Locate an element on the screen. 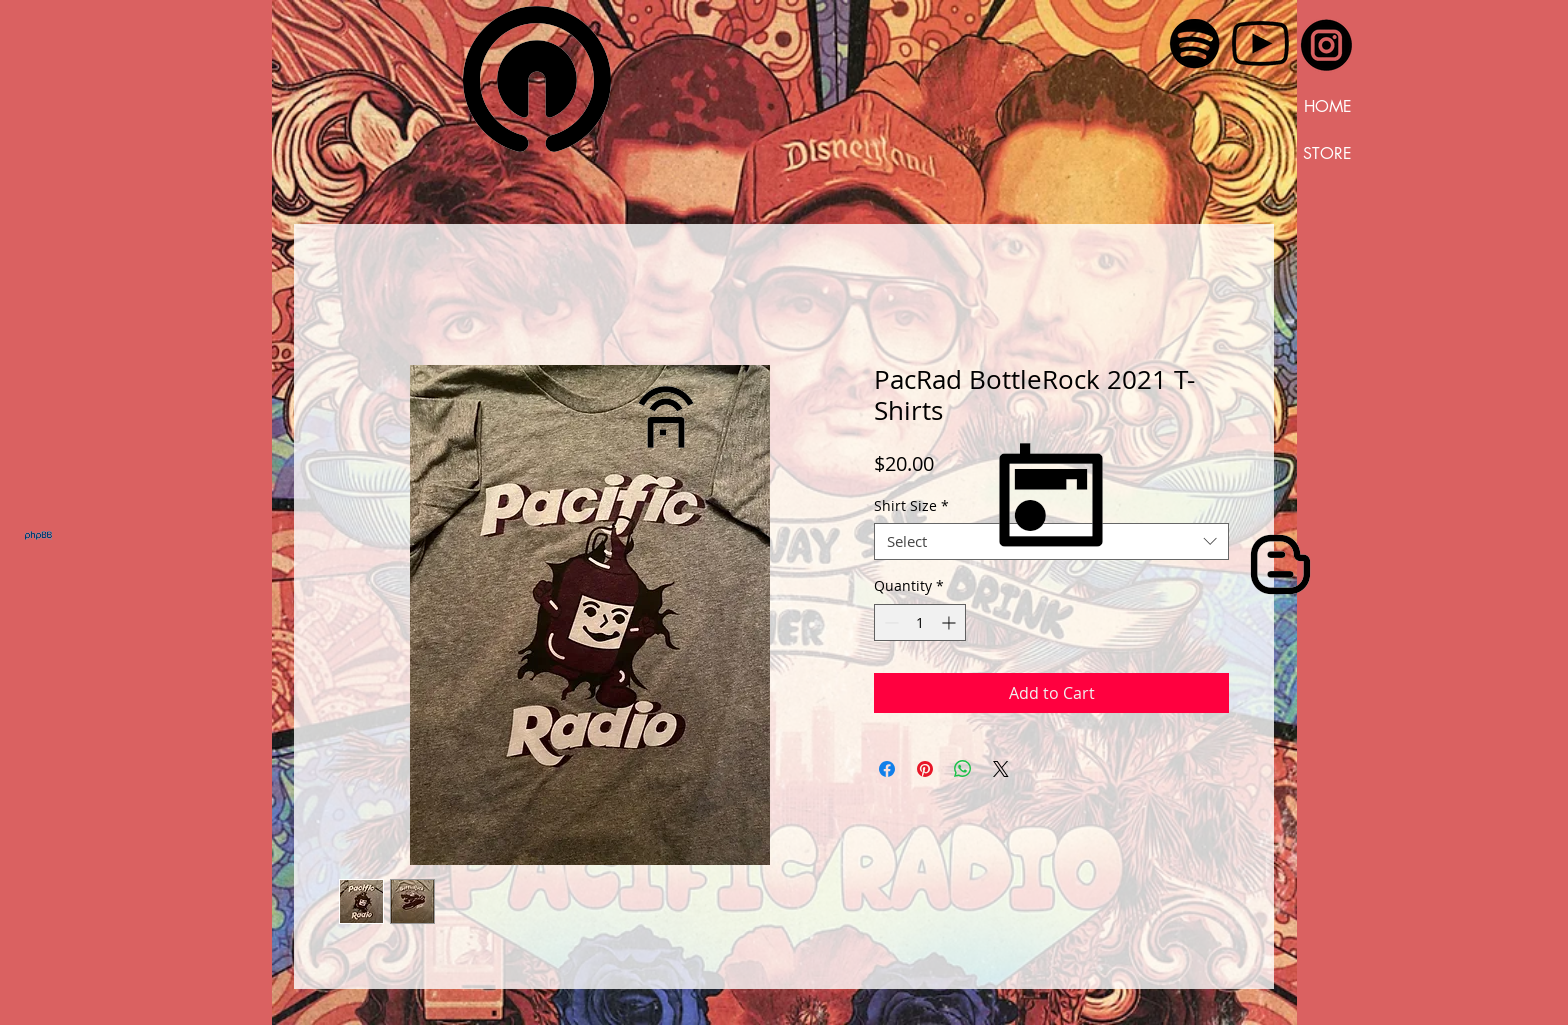  listen to radio stations is located at coordinates (1051, 500).